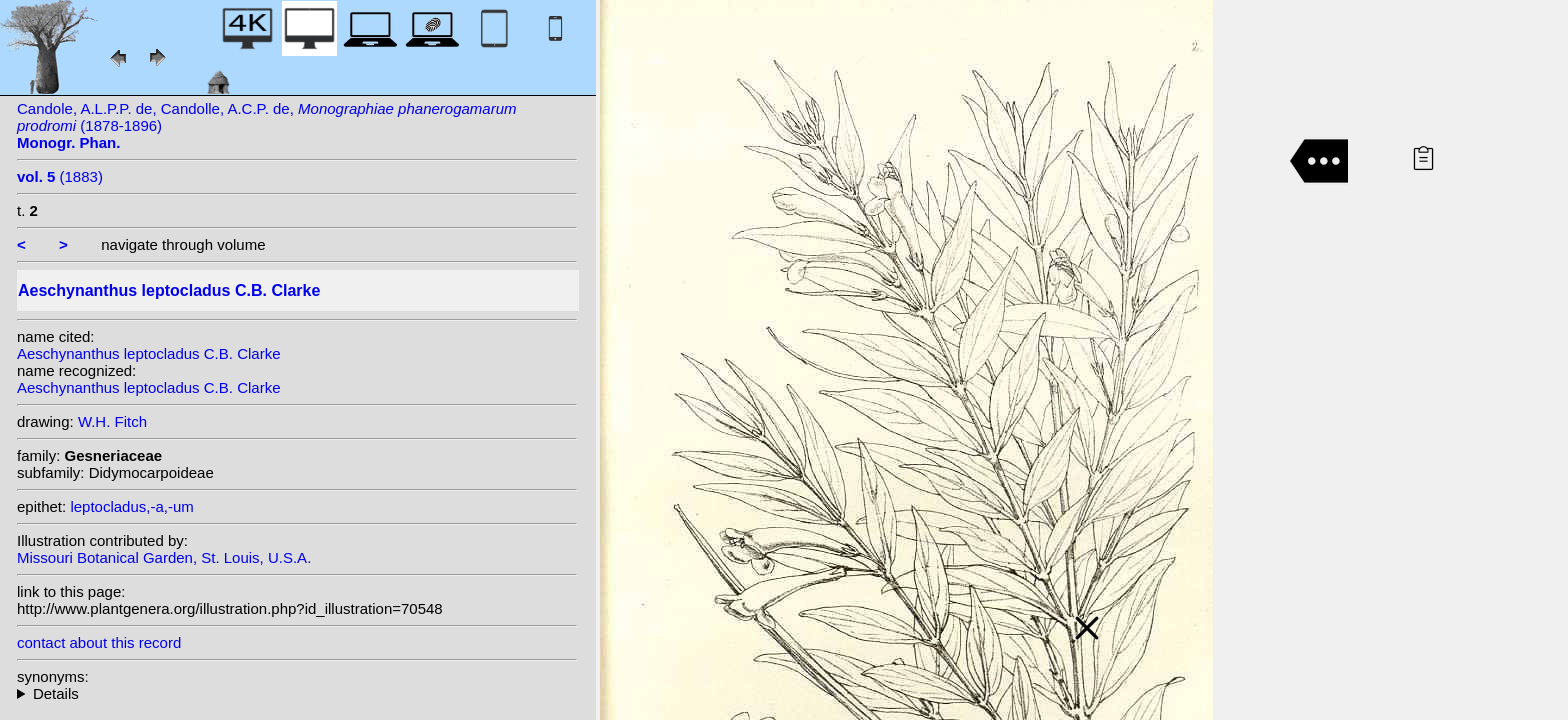 The height and width of the screenshot is (720, 1568). What do you see at coordinates (1319, 161) in the screenshot?
I see `view more options or actions` at bounding box center [1319, 161].